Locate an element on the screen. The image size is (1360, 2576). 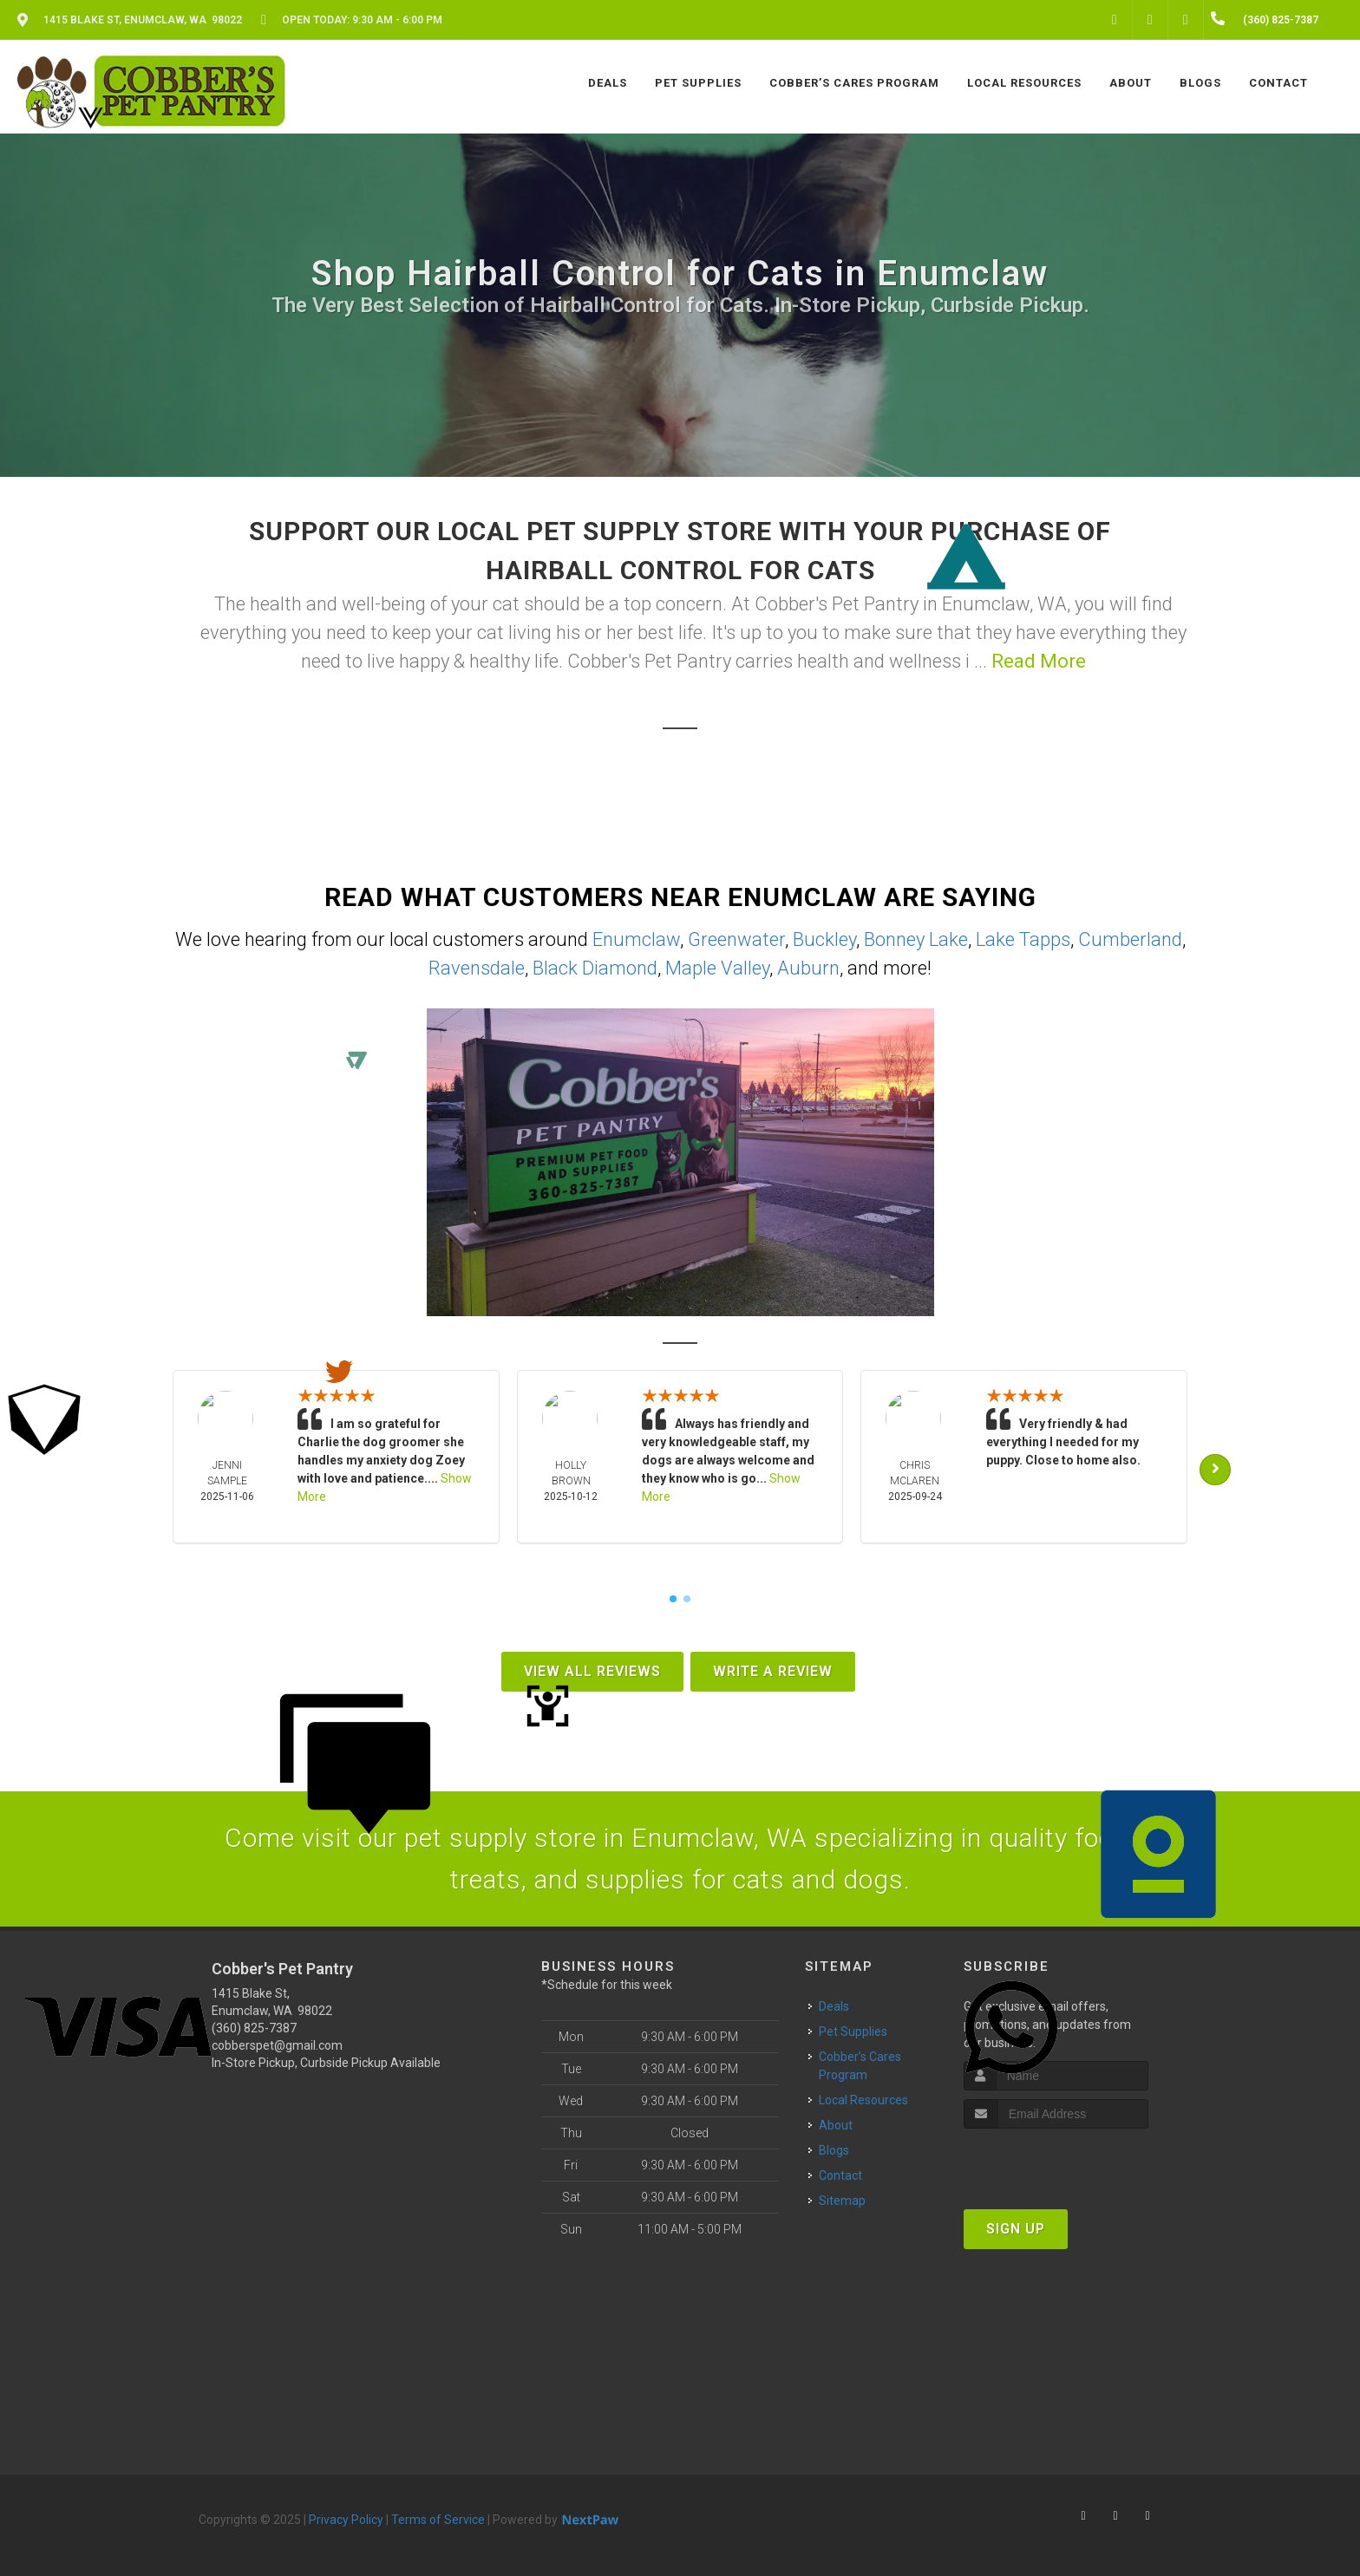
openbase logo is located at coordinates (44, 1418).